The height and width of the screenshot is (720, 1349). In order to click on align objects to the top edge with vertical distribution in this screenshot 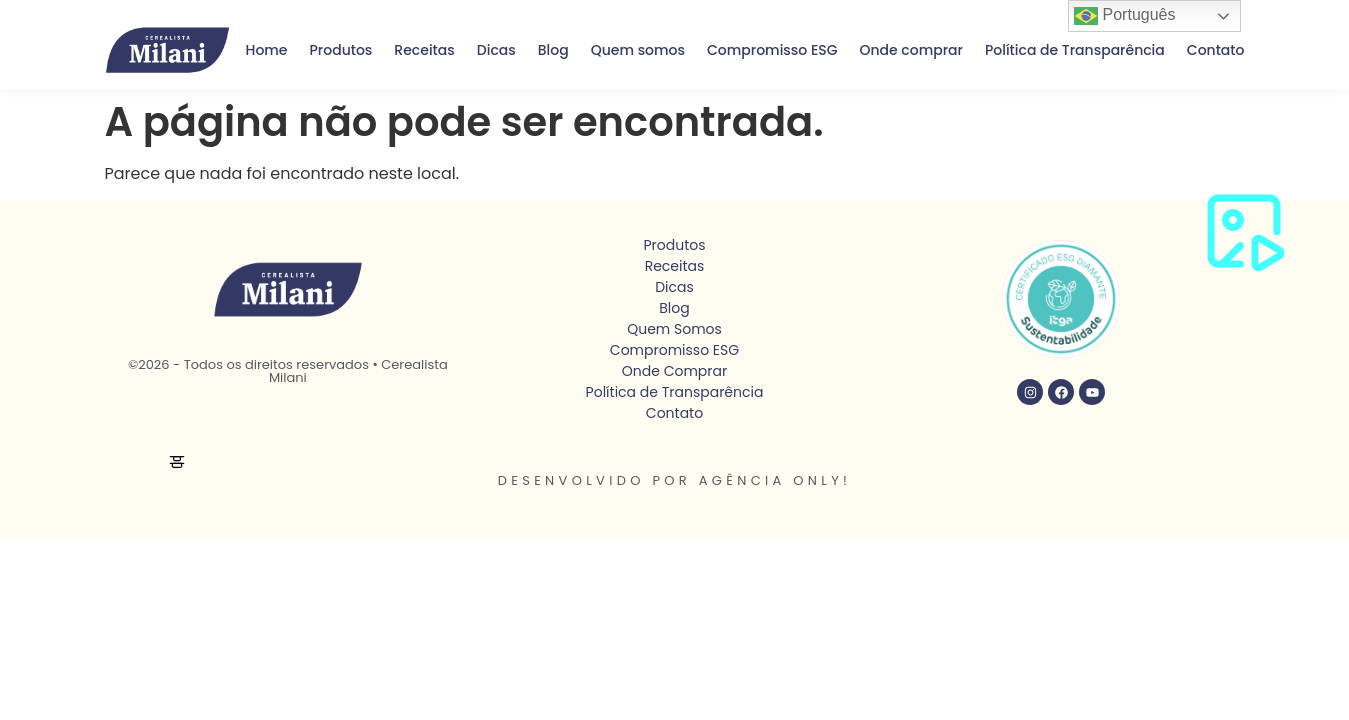, I will do `click(177, 462)`.